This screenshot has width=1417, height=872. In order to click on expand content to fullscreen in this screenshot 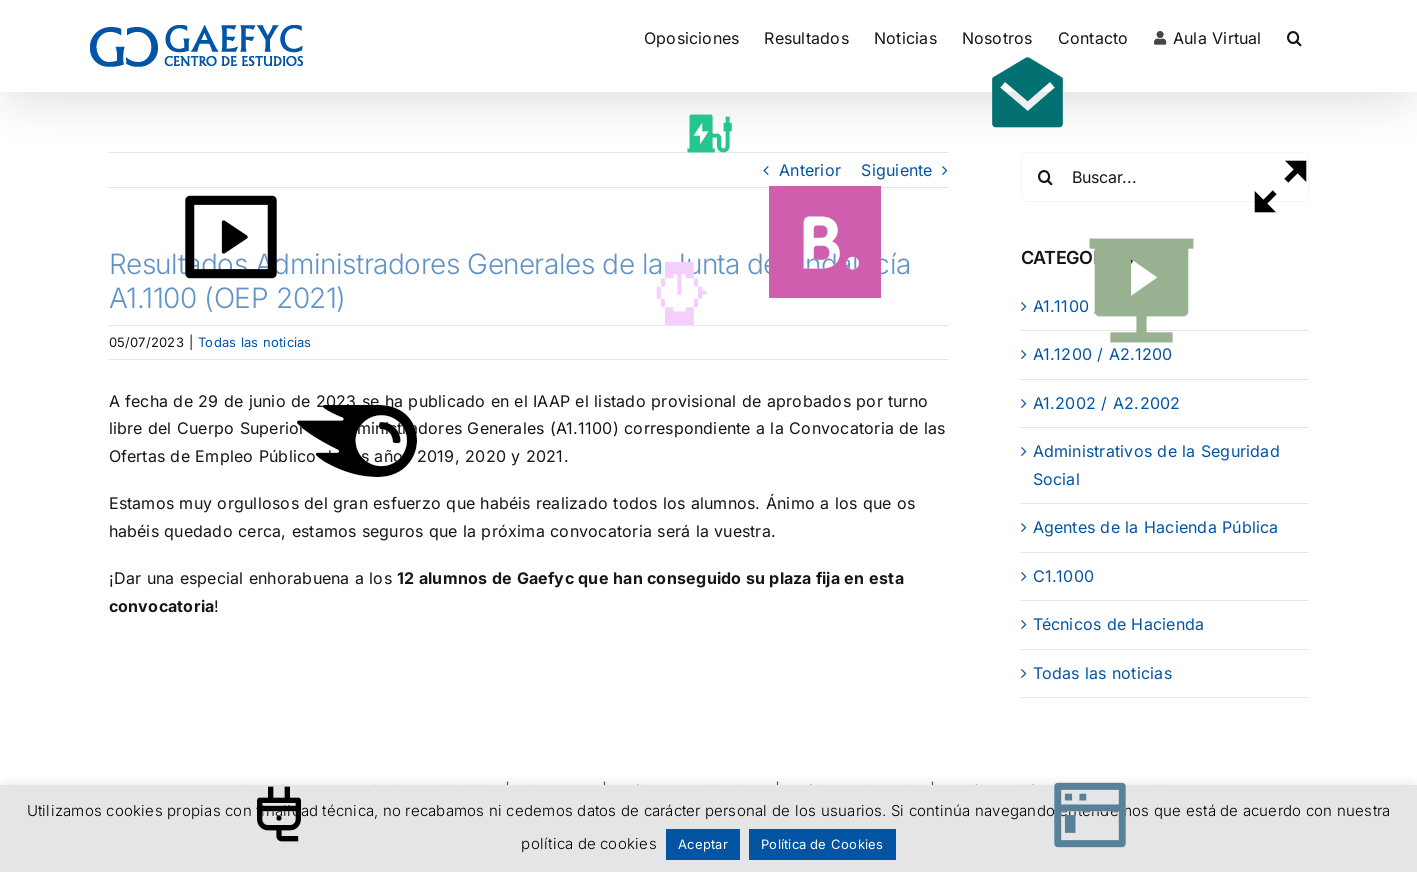, I will do `click(1280, 186)`.